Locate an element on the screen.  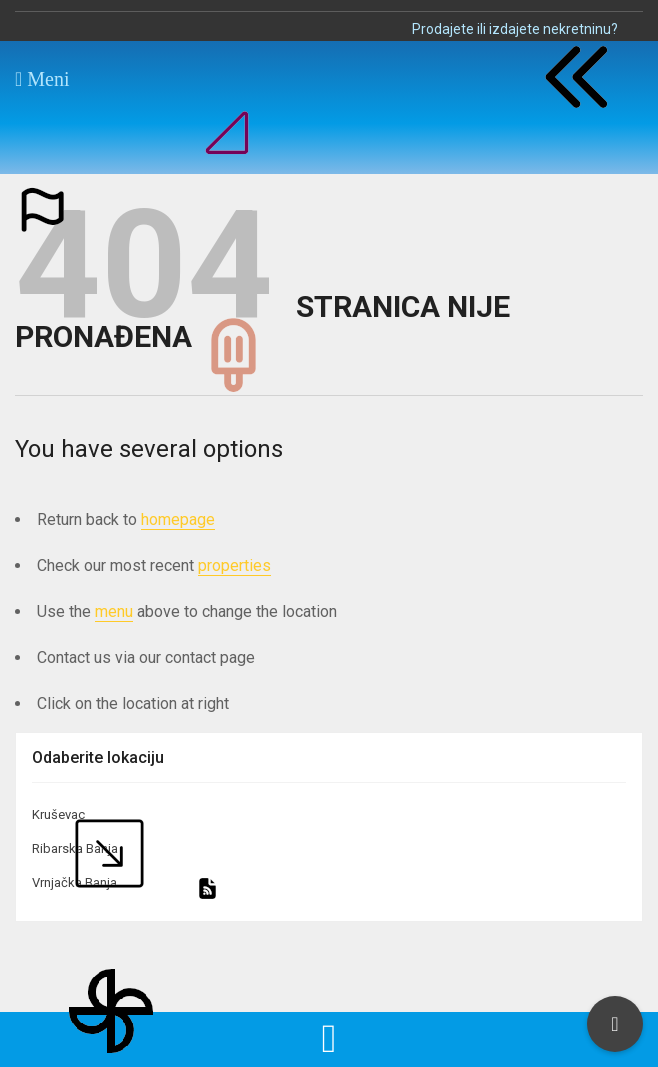
flag or mark an item for follow-up is located at coordinates (41, 209).